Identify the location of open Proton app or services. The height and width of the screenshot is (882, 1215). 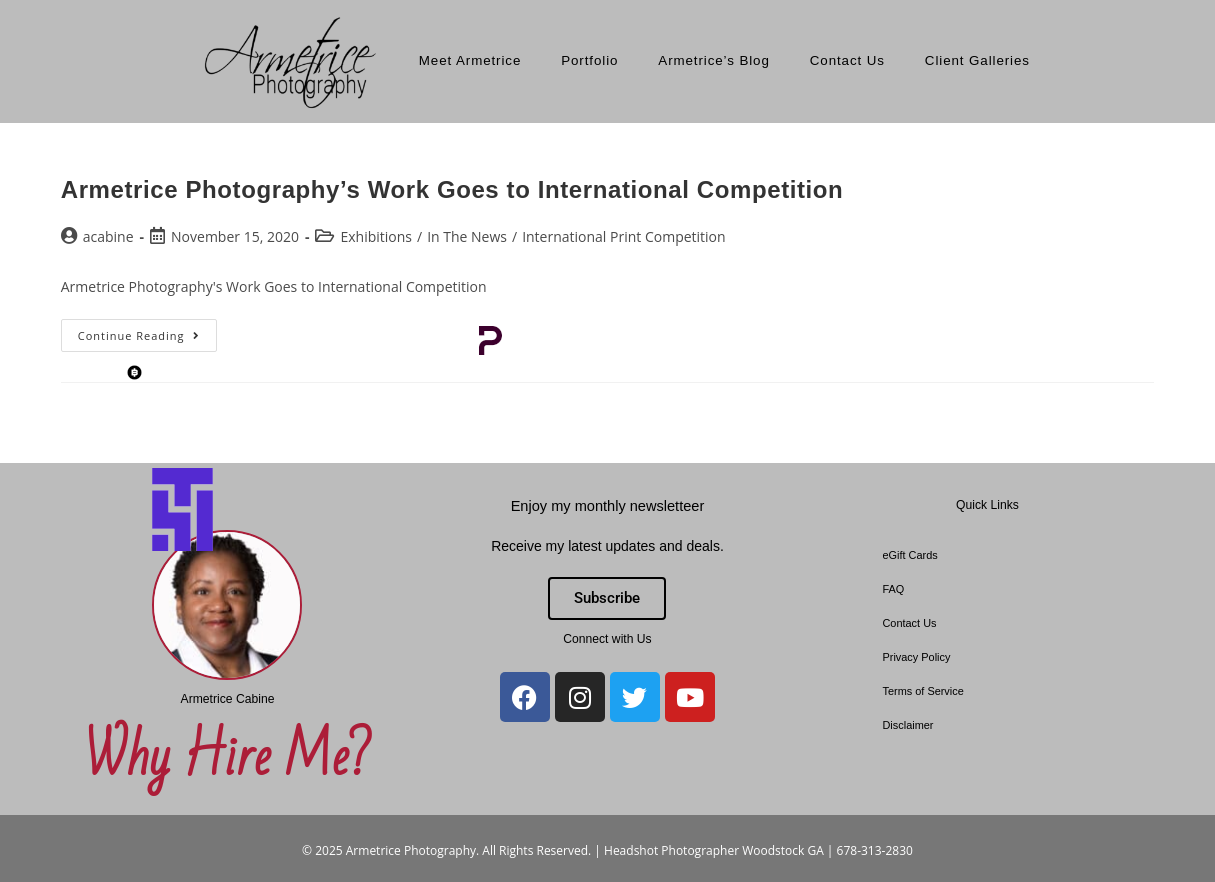
(490, 340).